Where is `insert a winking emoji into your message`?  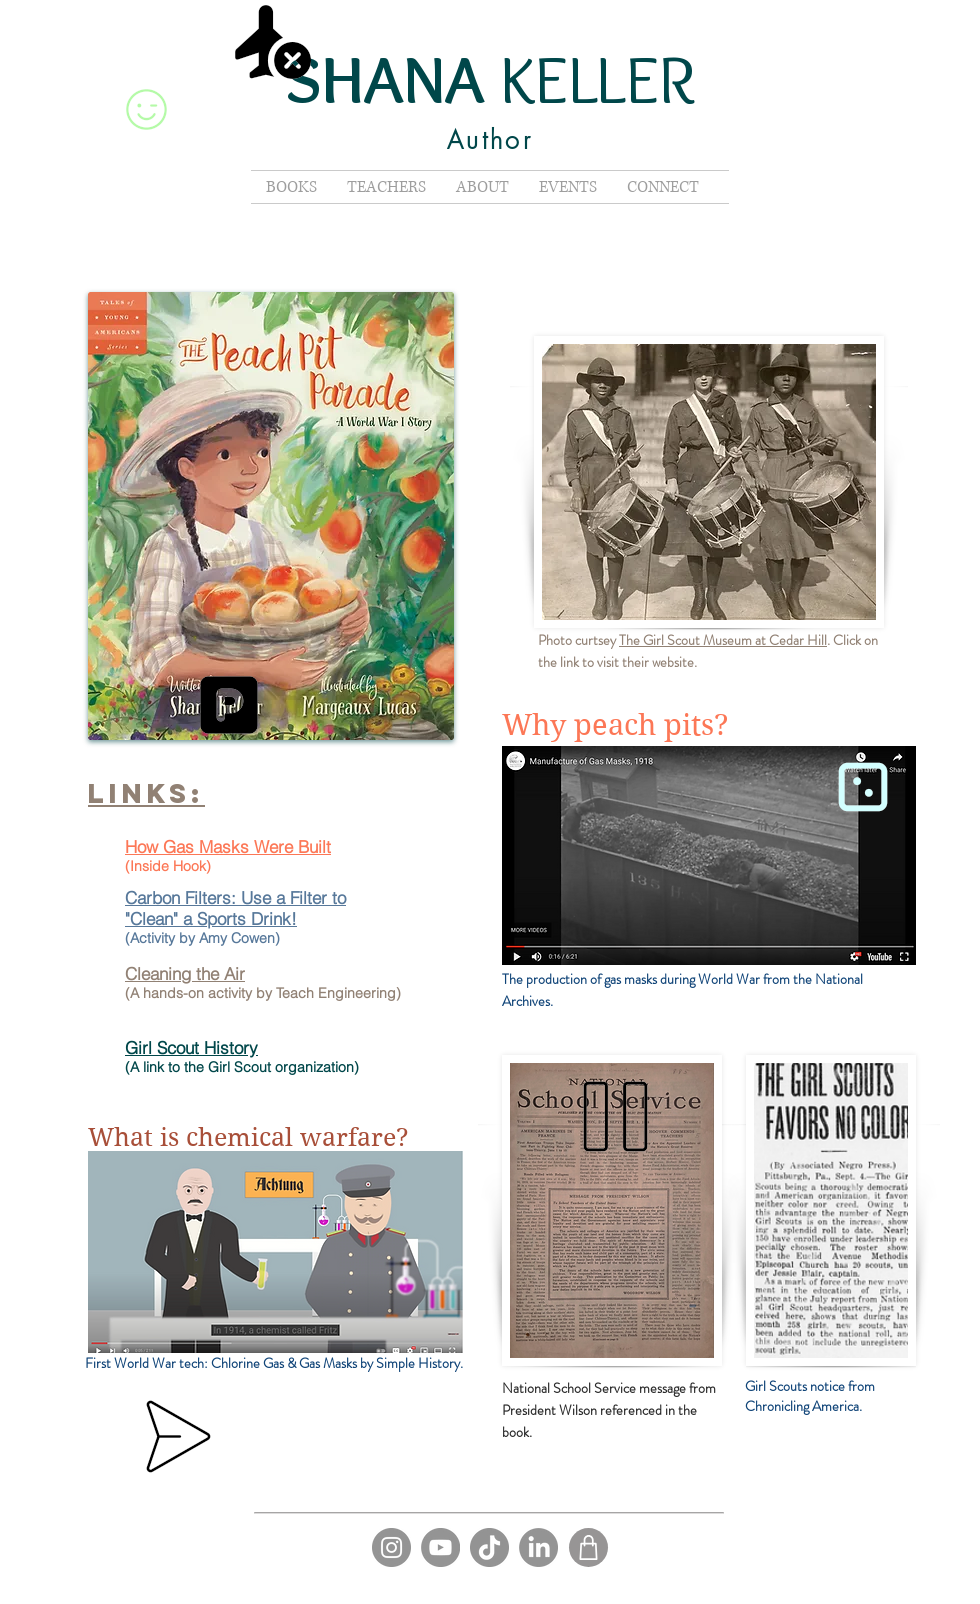
insert a winking emoji into your message is located at coordinates (146, 109).